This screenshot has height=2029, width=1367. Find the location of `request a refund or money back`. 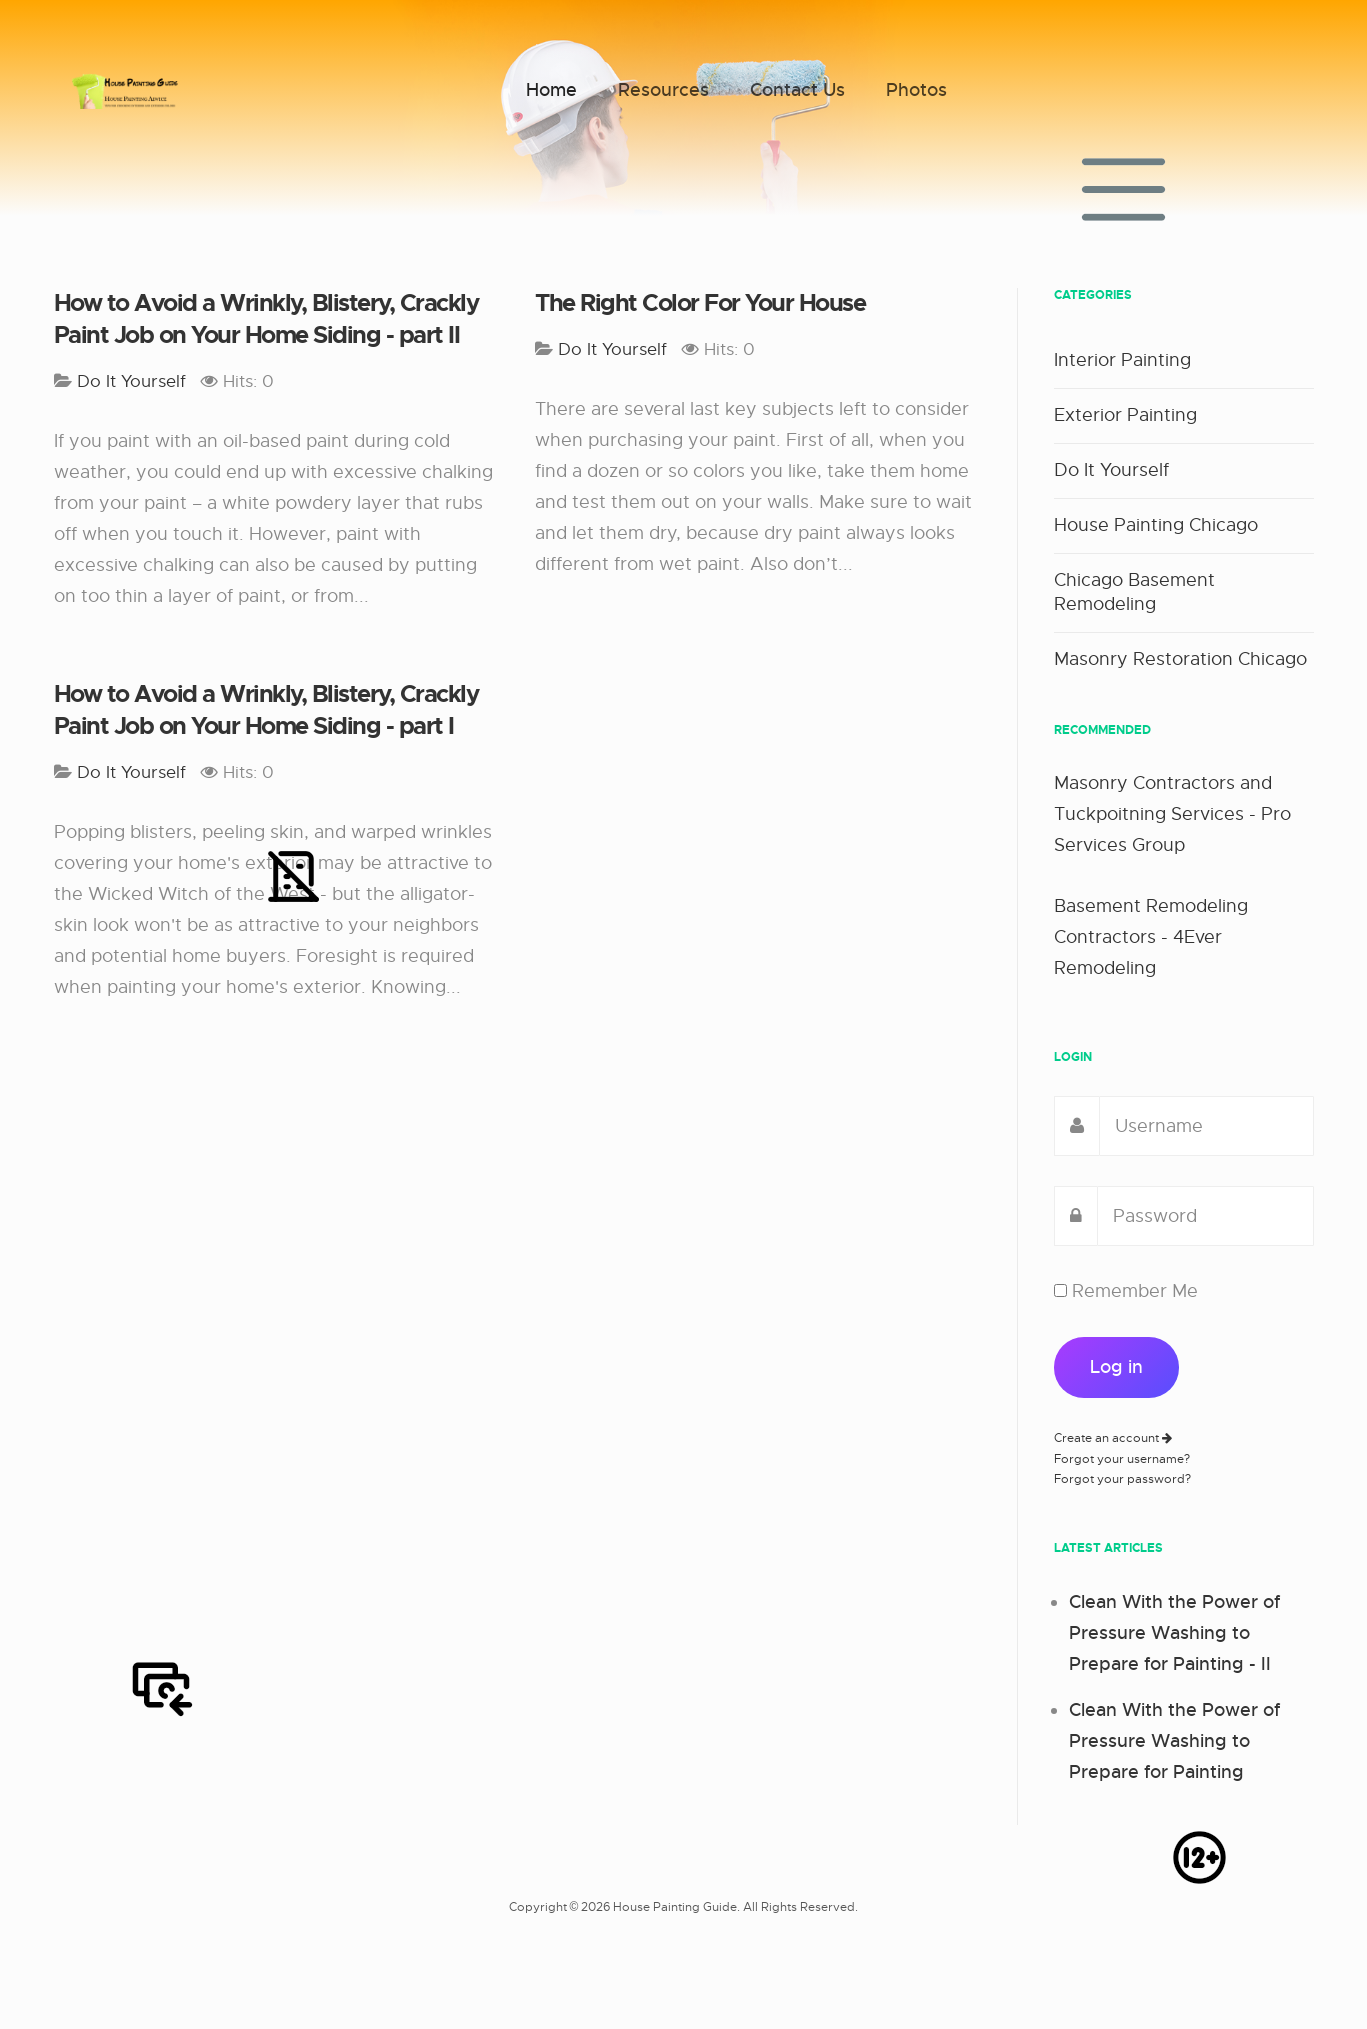

request a refund or money back is located at coordinates (161, 1685).